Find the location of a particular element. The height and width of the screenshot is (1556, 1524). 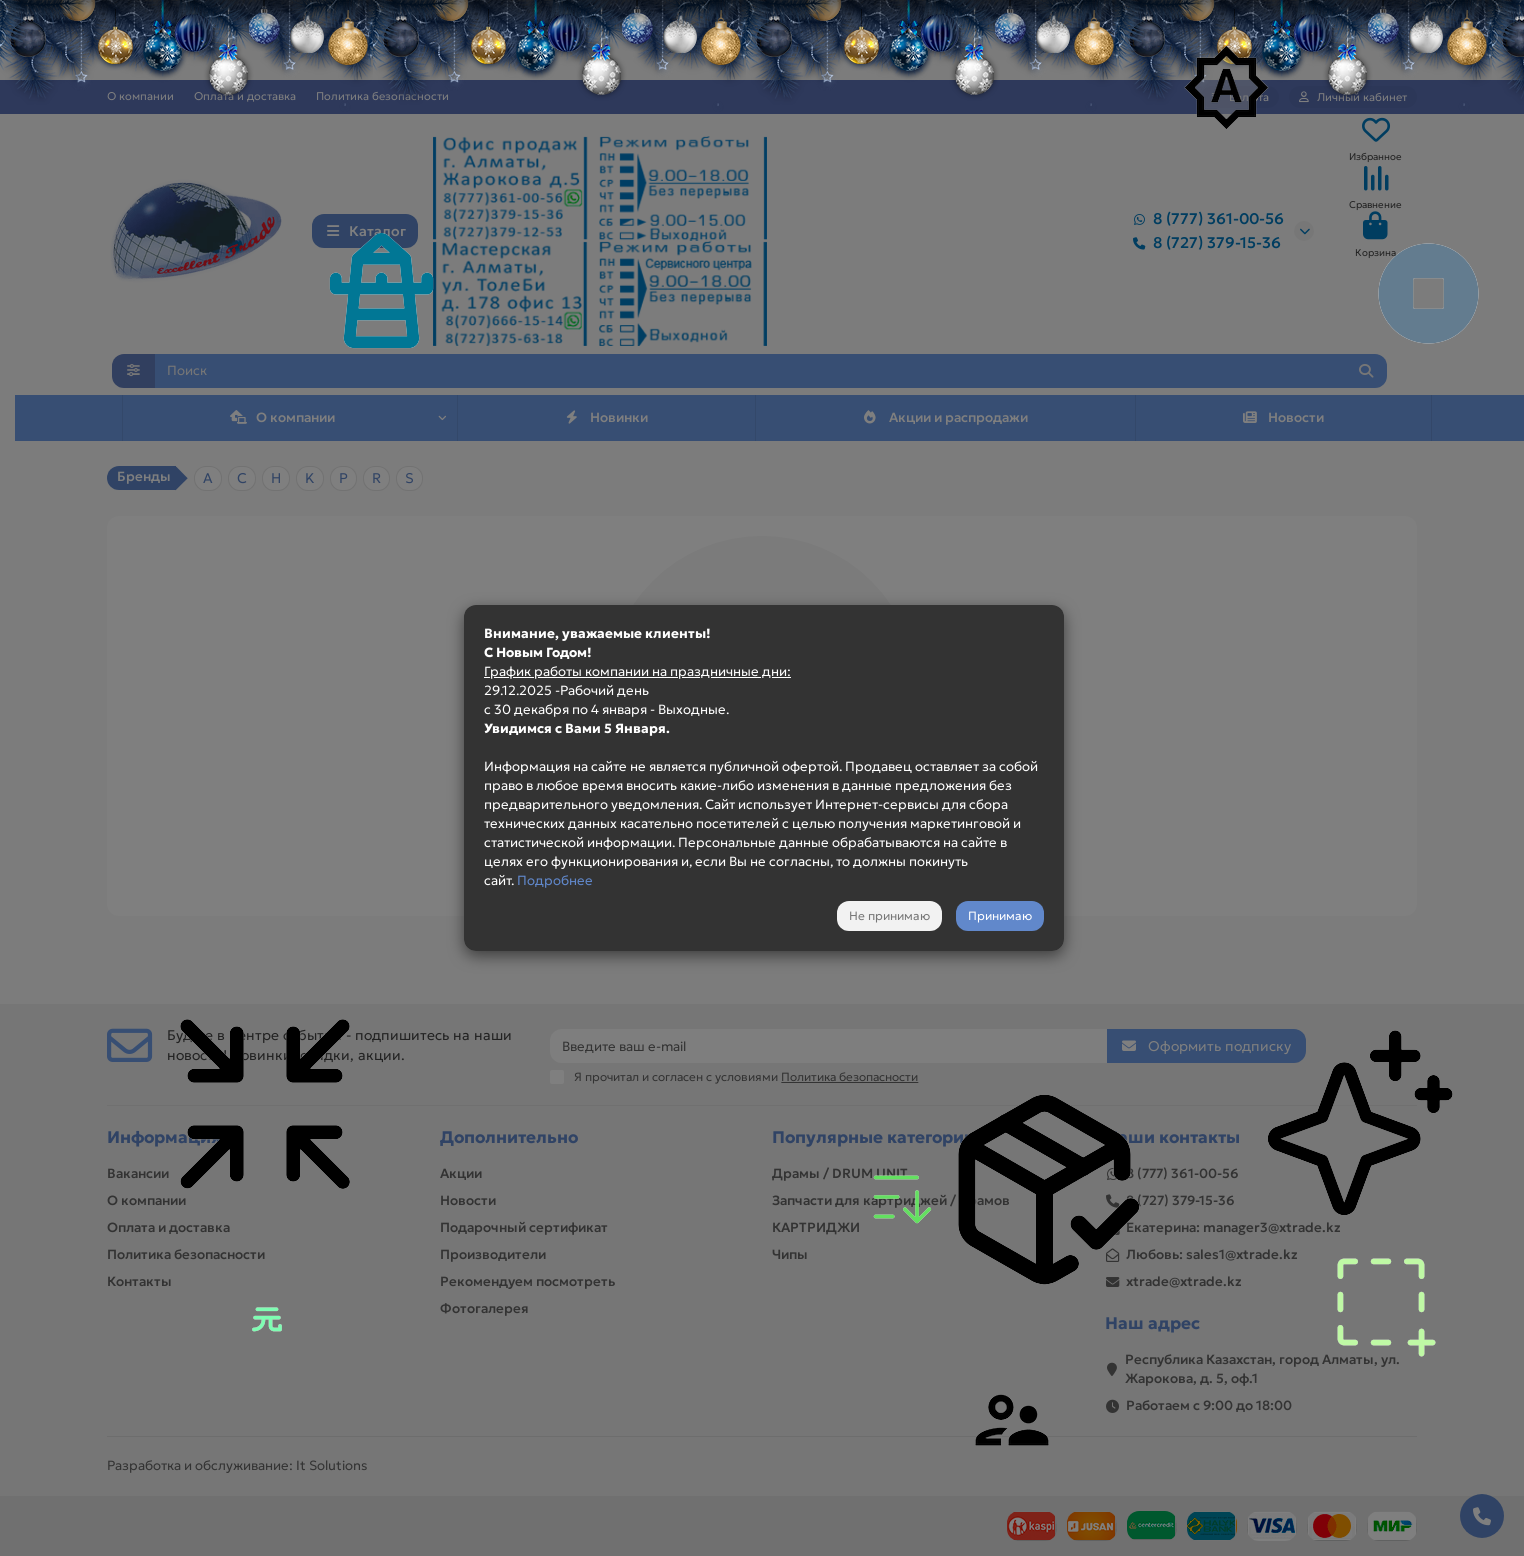

exit fullscreen mode is located at coordinates (265, 1104).